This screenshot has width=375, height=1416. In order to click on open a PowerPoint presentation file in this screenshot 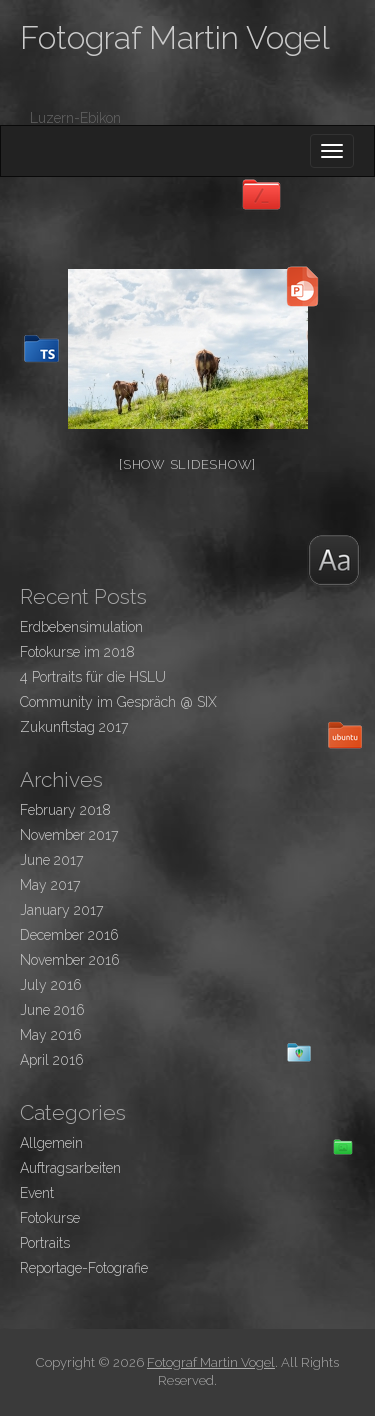, I will do `click(302, 286)`.